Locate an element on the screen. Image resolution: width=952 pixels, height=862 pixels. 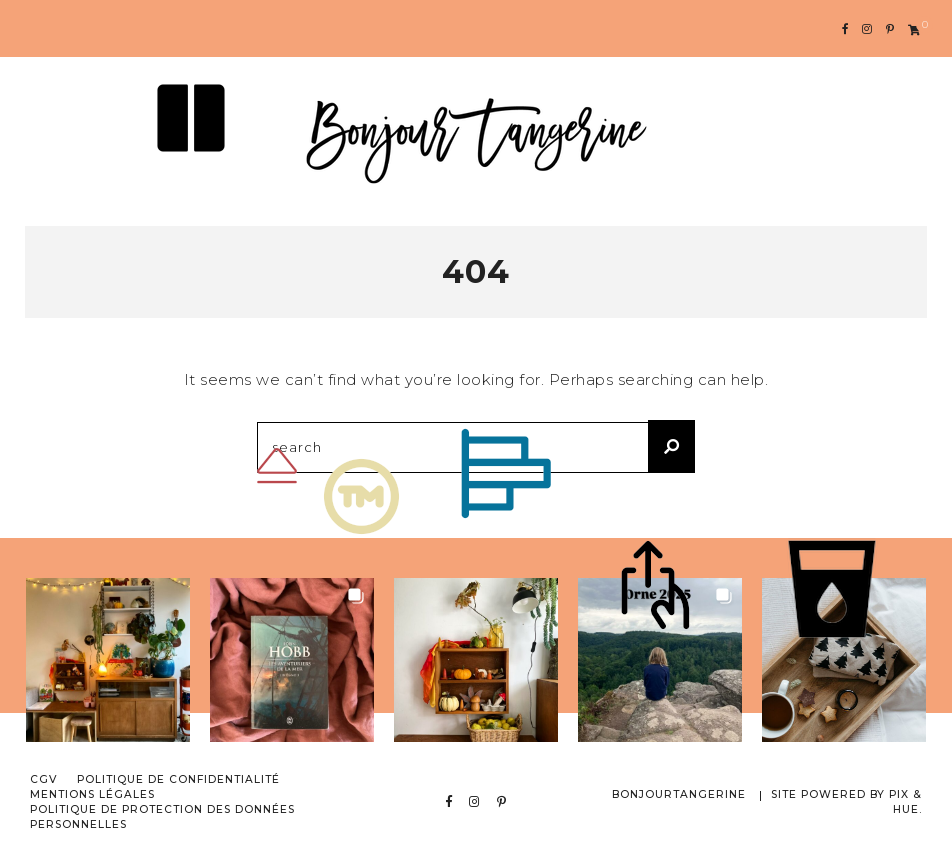
deposit or add funds to account is located at coordinates (651, 585).